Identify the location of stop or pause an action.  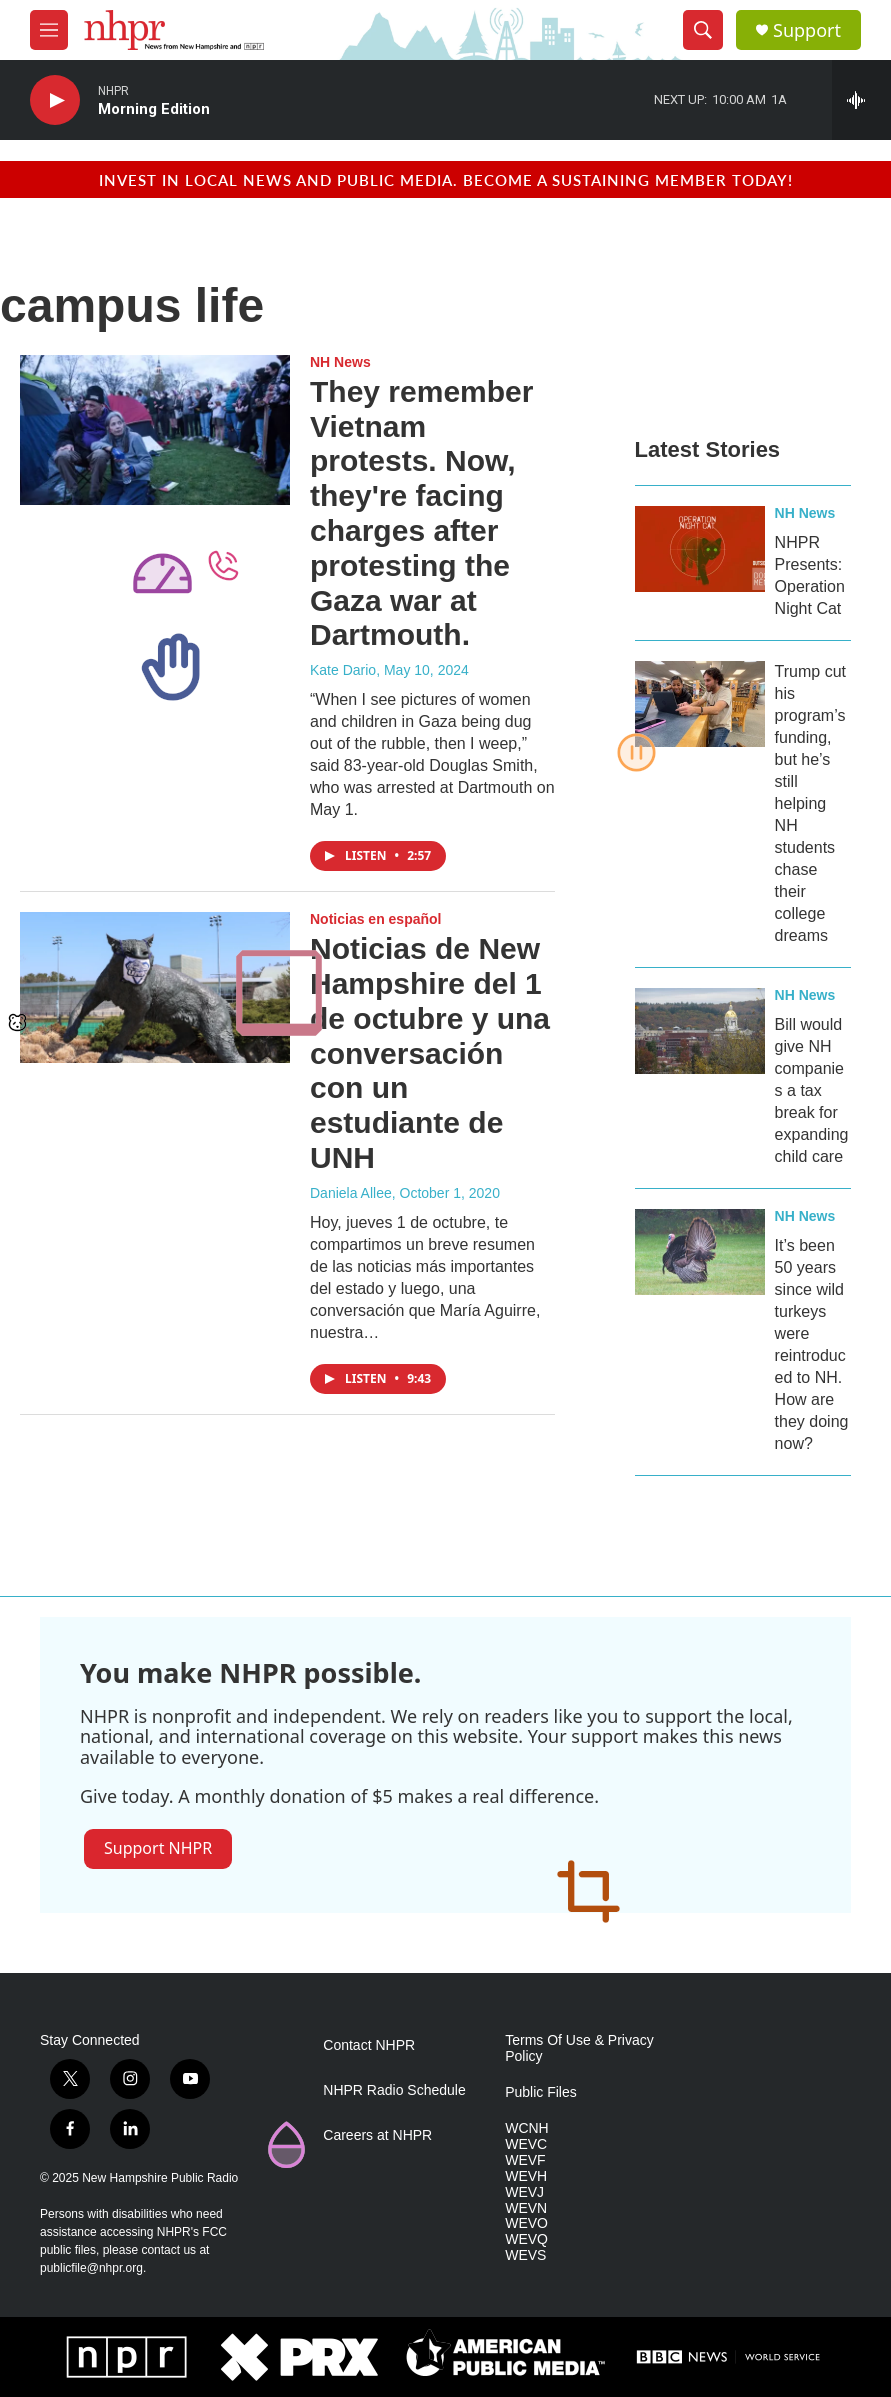
(173, 667).